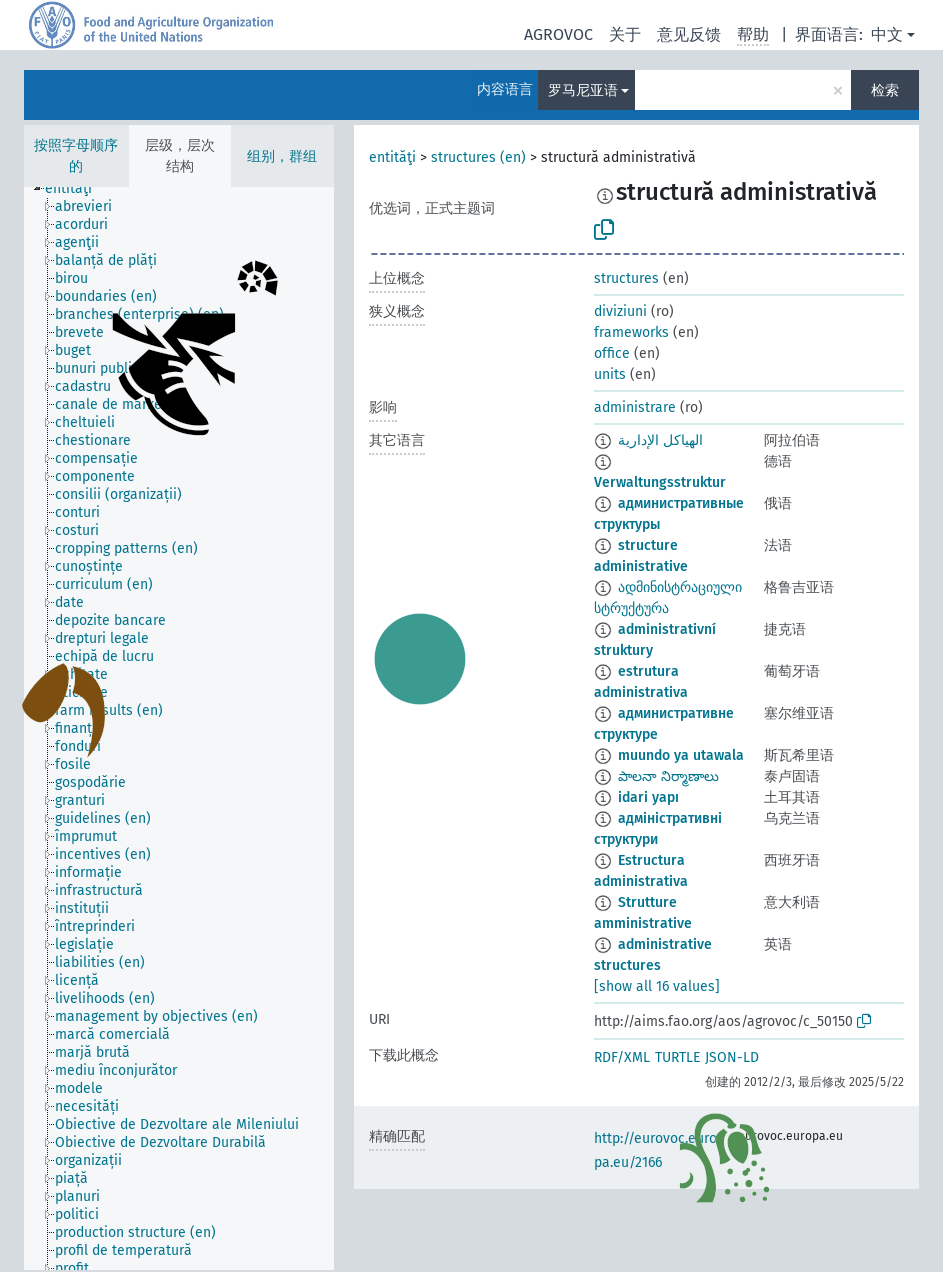 The height and width of the screenshot is (1272, 943). Describe the element at coordinates (725, 1158) in the screenshot. I see `indicates pollen or allergen levels in weather app` at that location.